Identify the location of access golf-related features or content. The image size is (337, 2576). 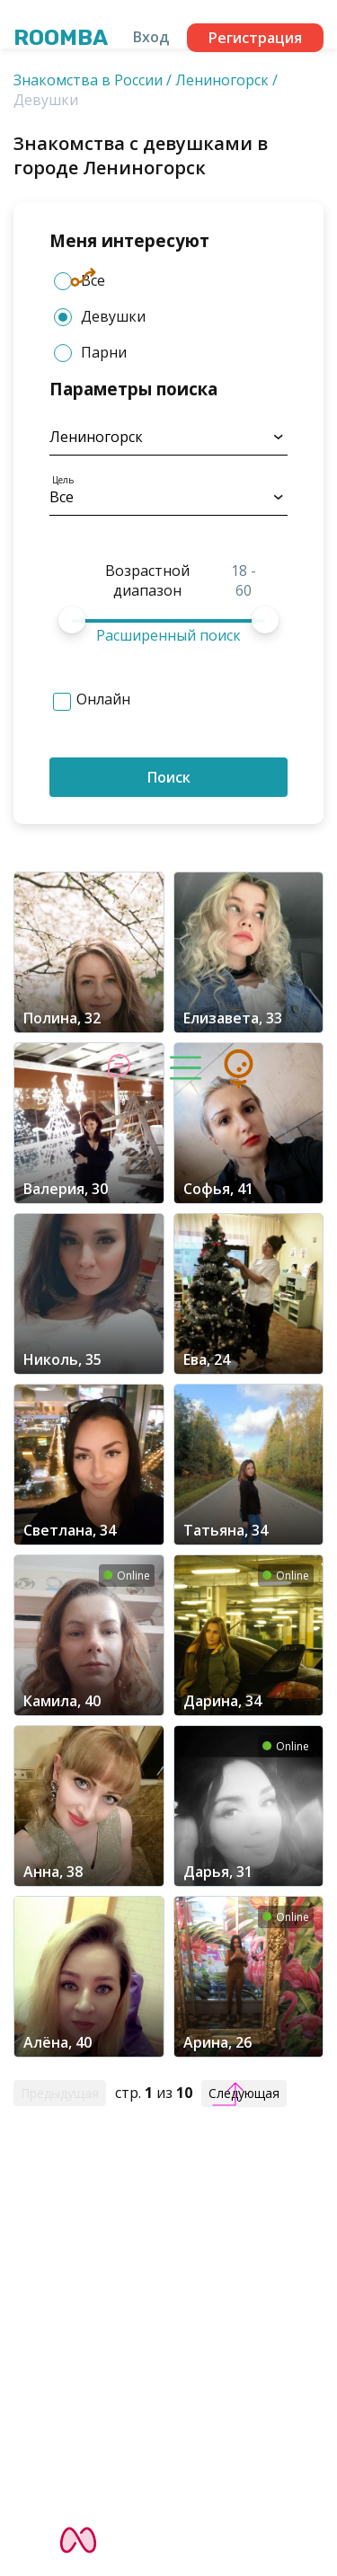
(238, 1068).